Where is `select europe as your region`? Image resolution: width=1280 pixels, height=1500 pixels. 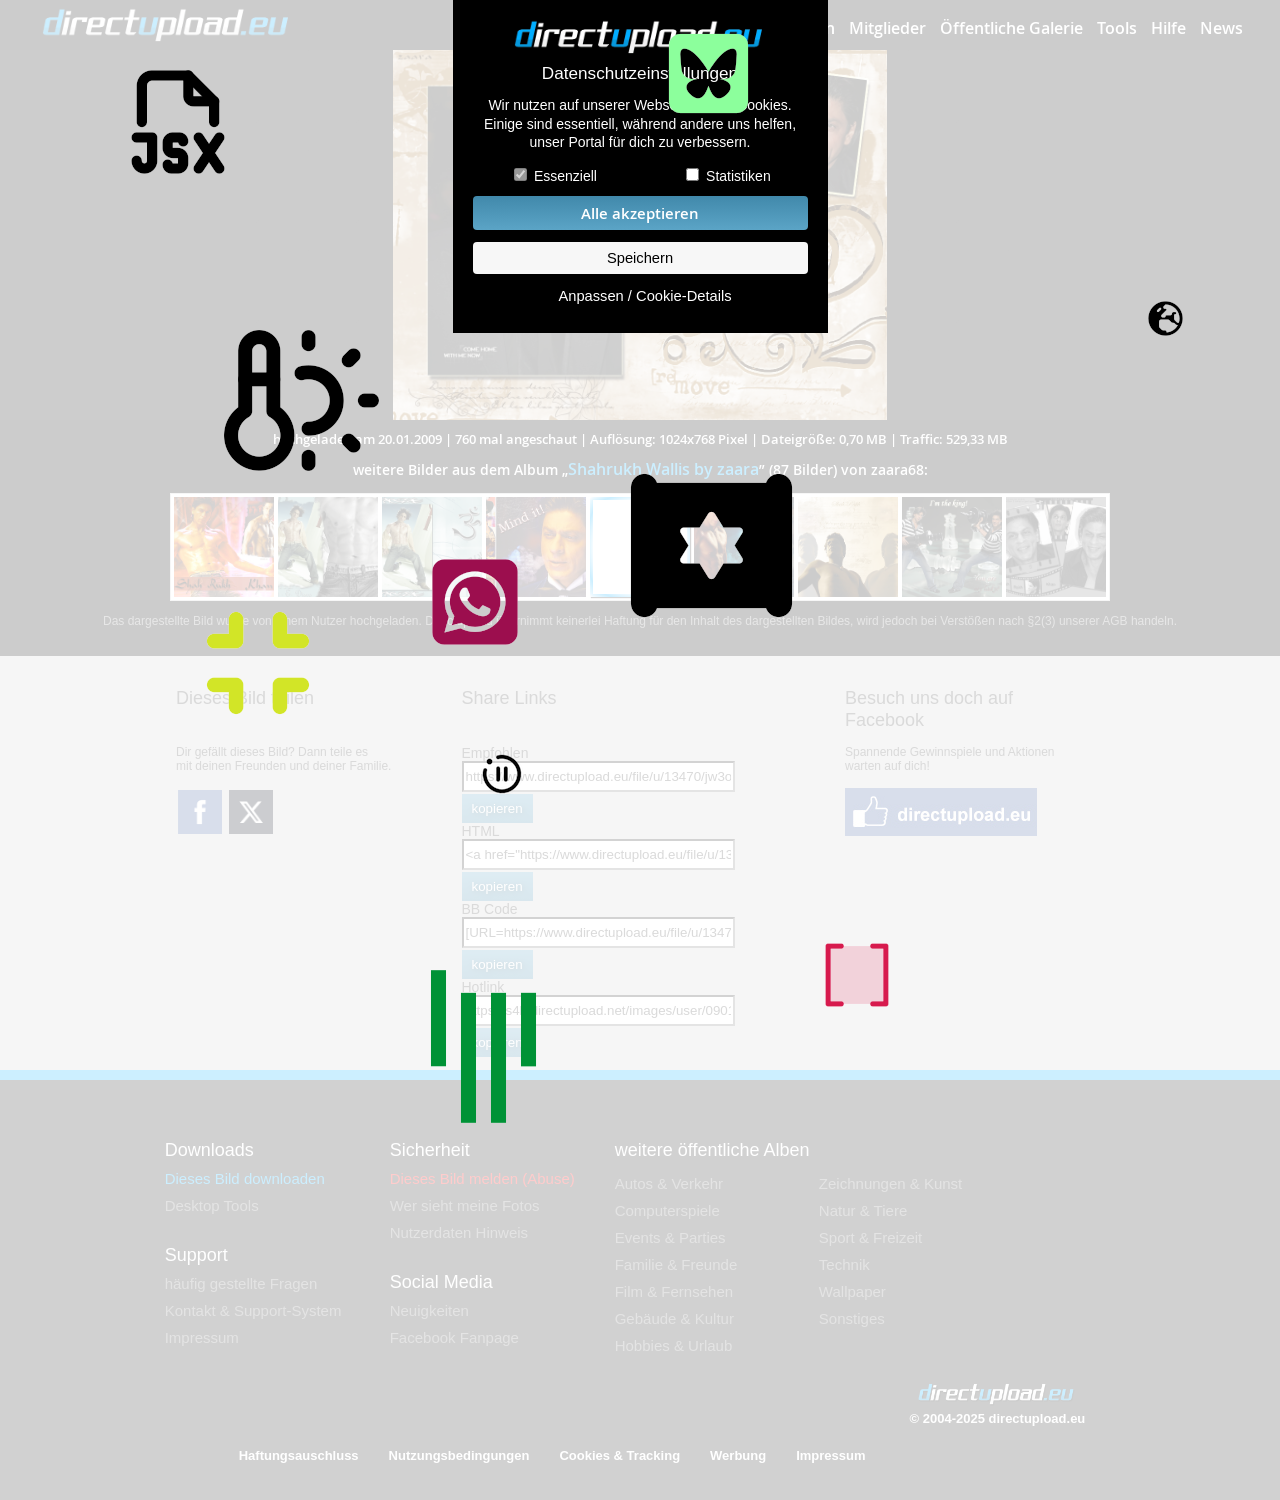
select europe as your region is located at coordinates (1165, 318).